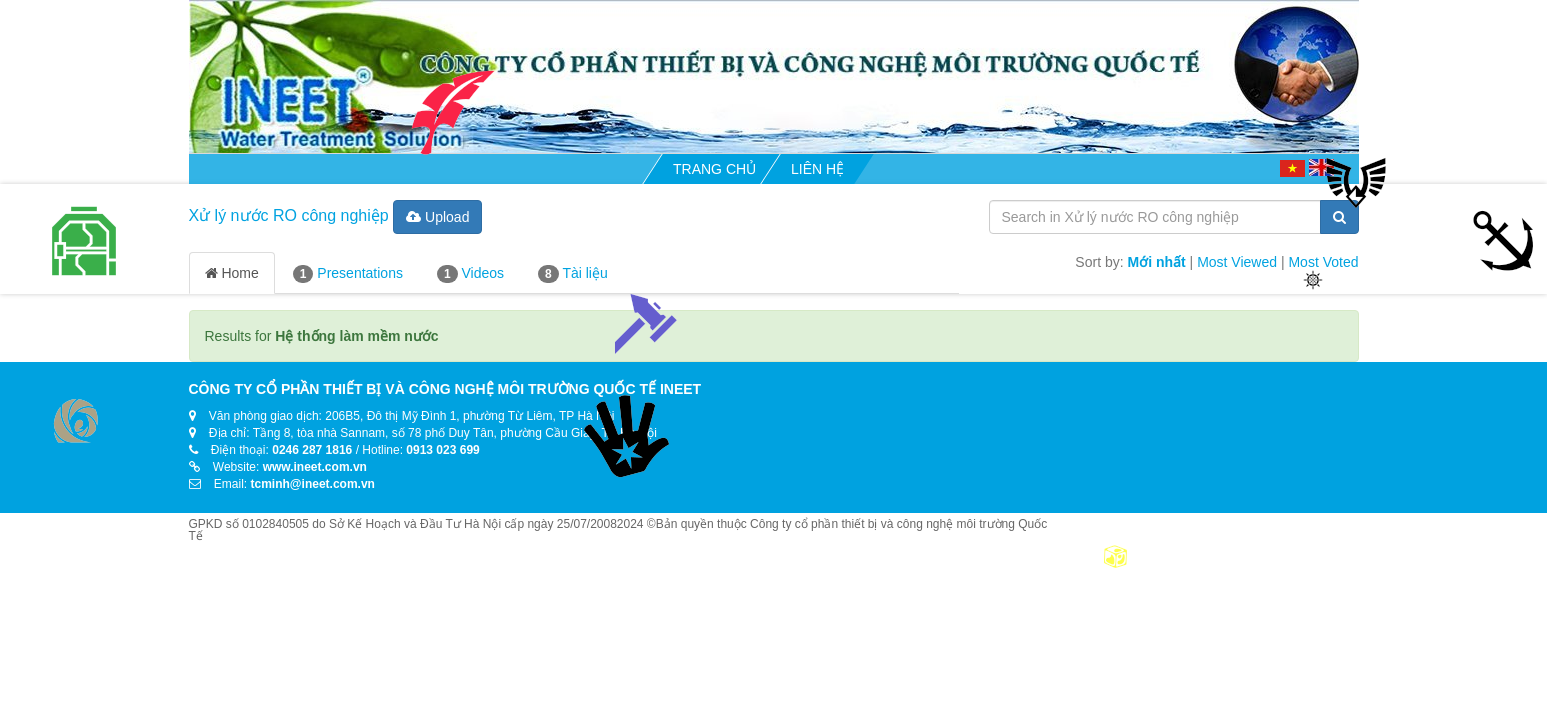 Image resolution: width=1547 pixels, height=720 pixels. Describe the element at coordinates (627, 438) in the screenshot. I see `activate magic or special ability` at that location.